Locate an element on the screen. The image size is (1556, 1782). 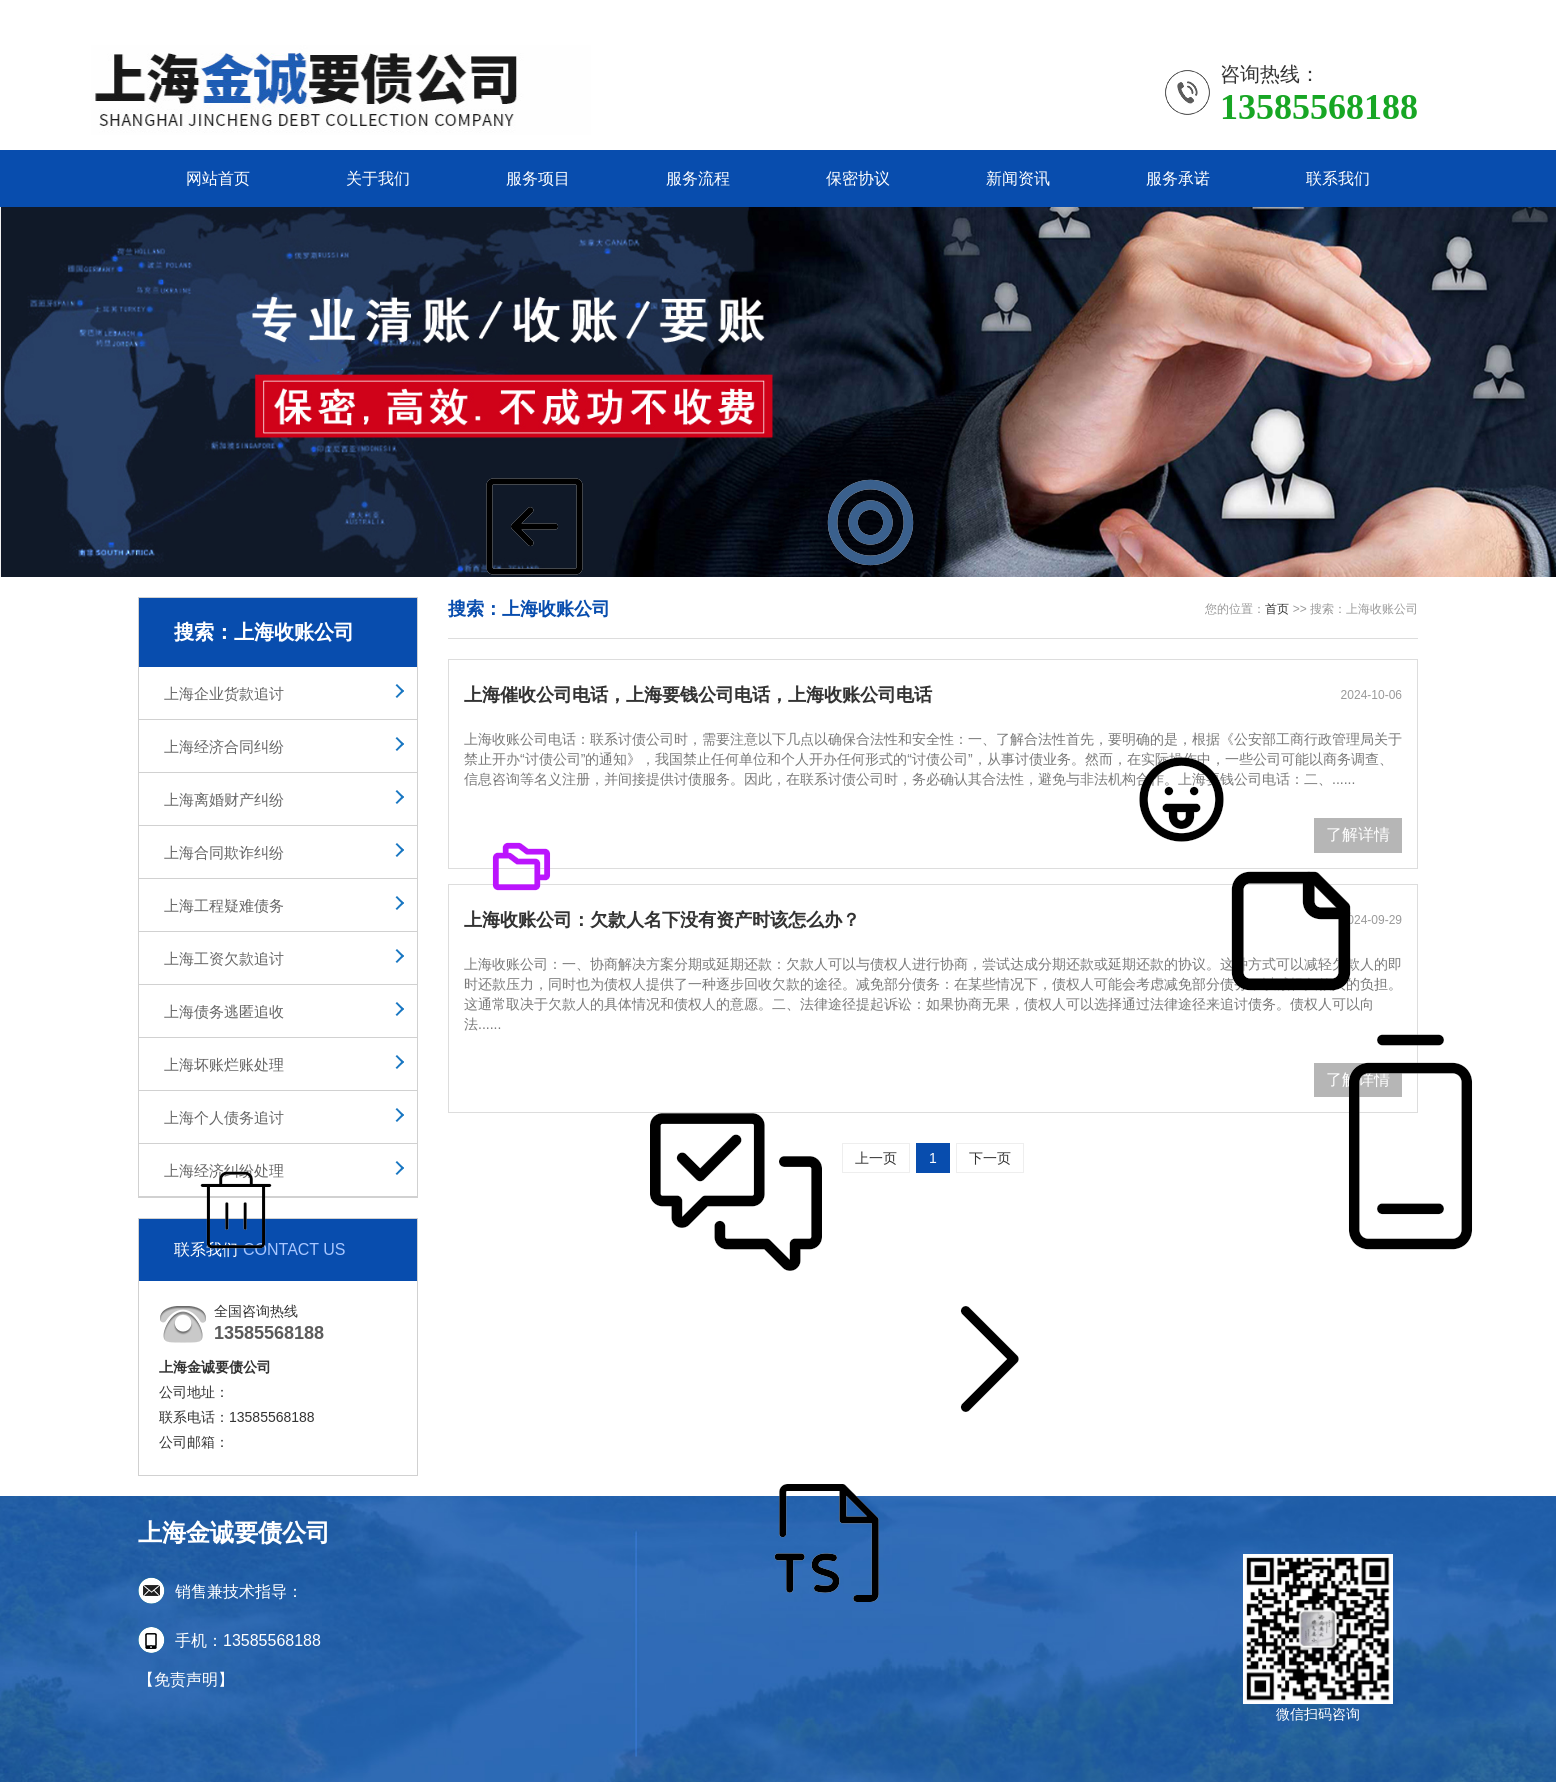
add a playful or silly reaction is located at coordinates (1181, 799).